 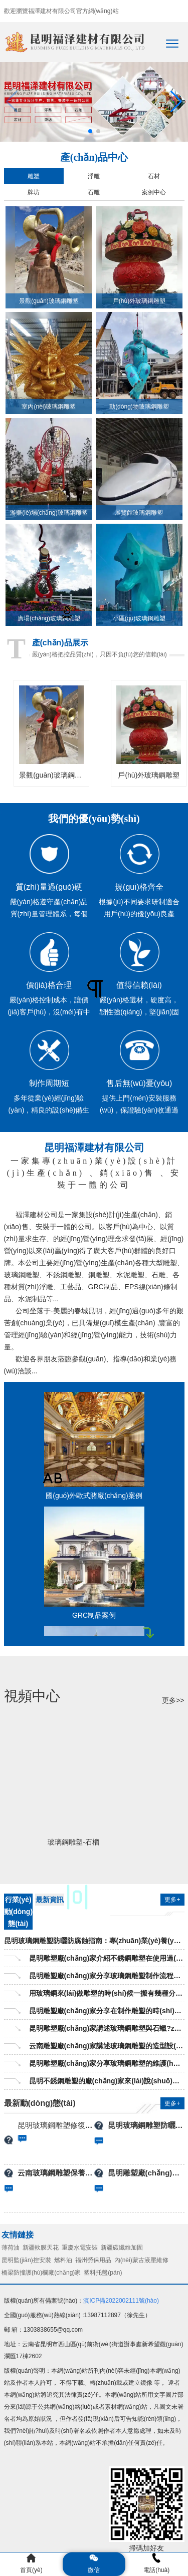 What do you see at coordinates (53, 1479) in the screenshot?
I see `toggle uppercase text formatting` at bounding box center [53, 1479].